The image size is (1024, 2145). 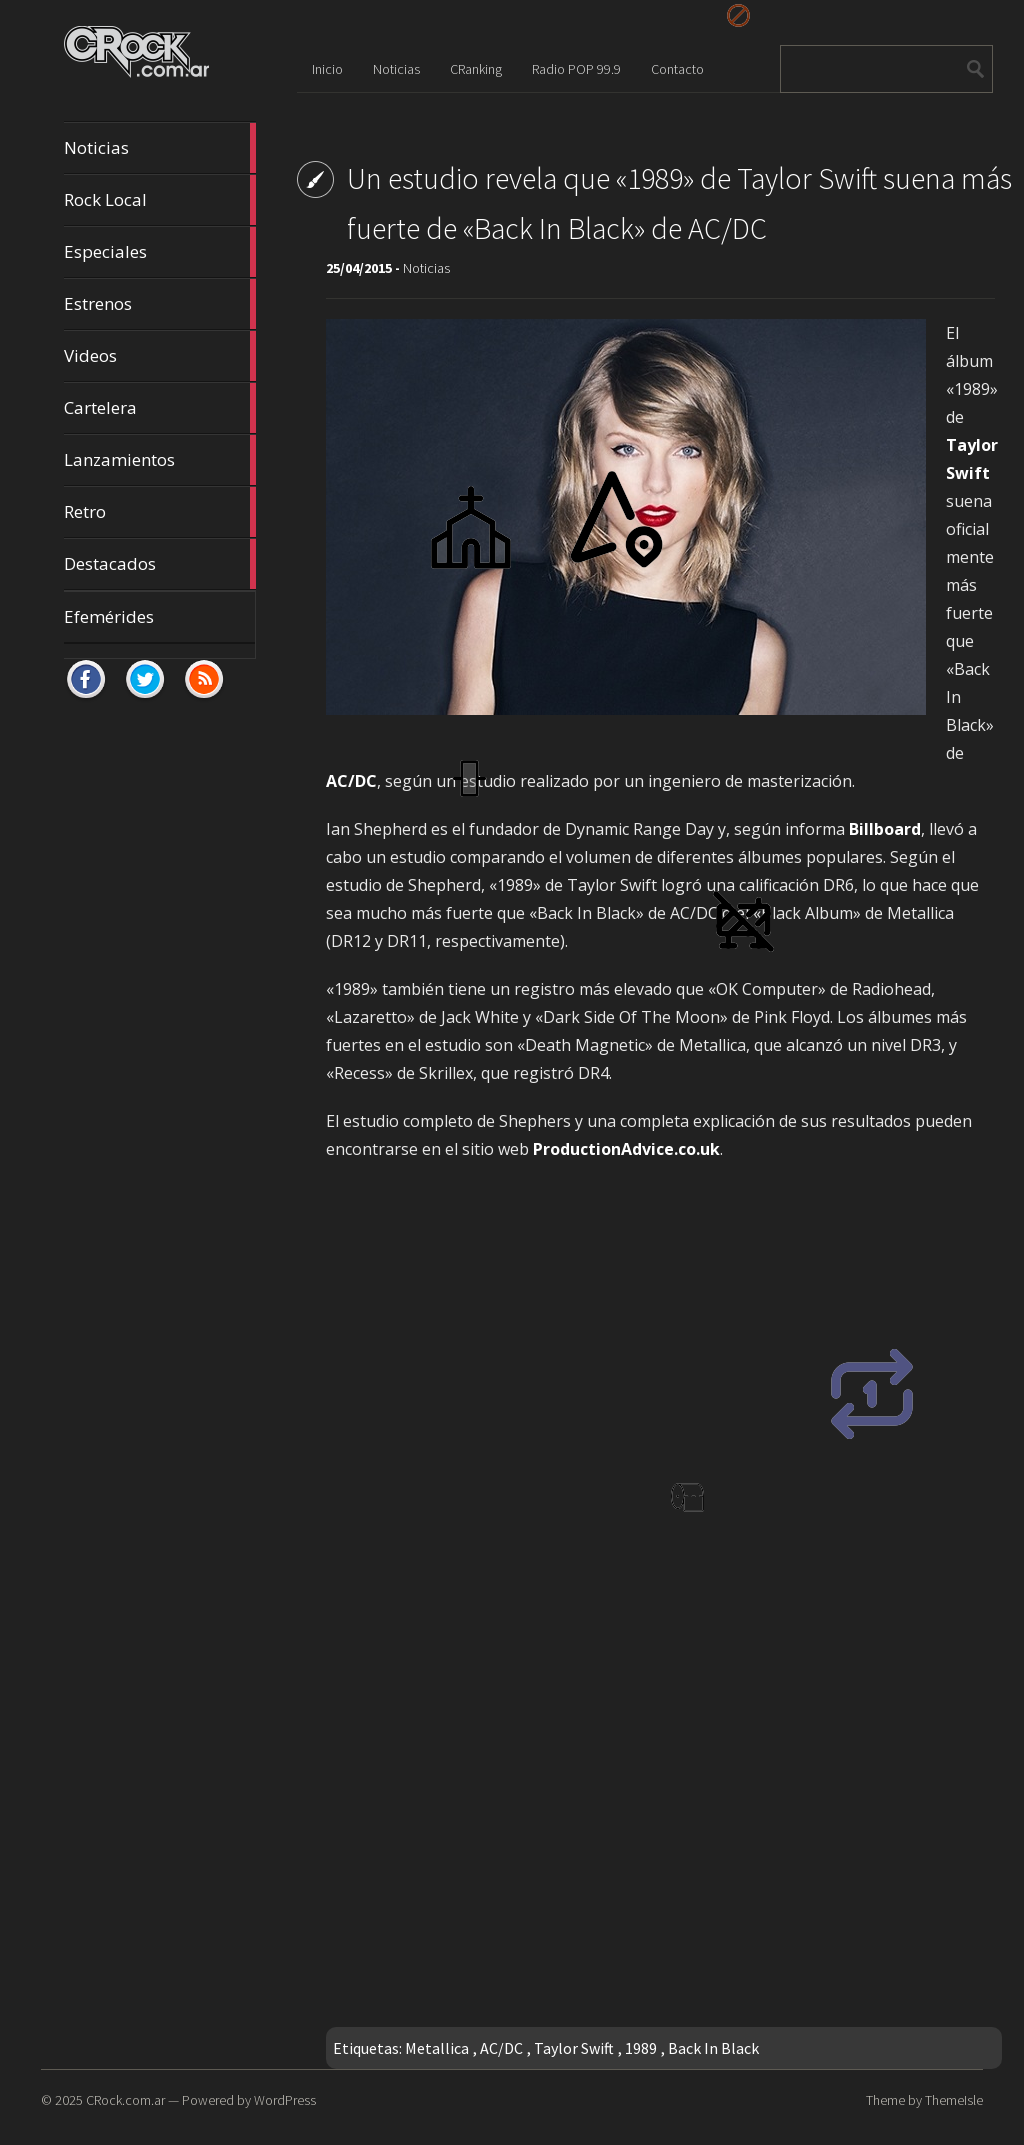 What do you see at coordinates (872, 1394) in the screenshot?
I see `repeat current track once` at bounding box center [872, 1394].